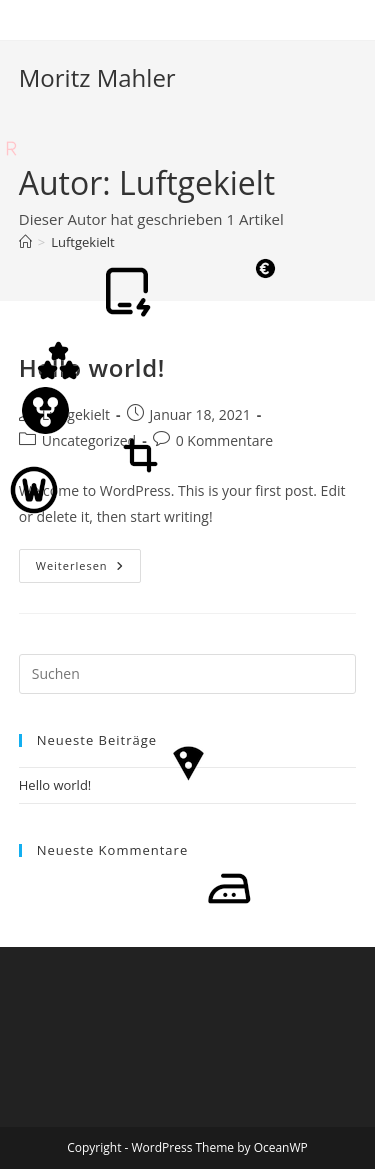 This screenshot has height=1169, width=375. I want to click on find nearby pizza restaurants, so click(188, 763).